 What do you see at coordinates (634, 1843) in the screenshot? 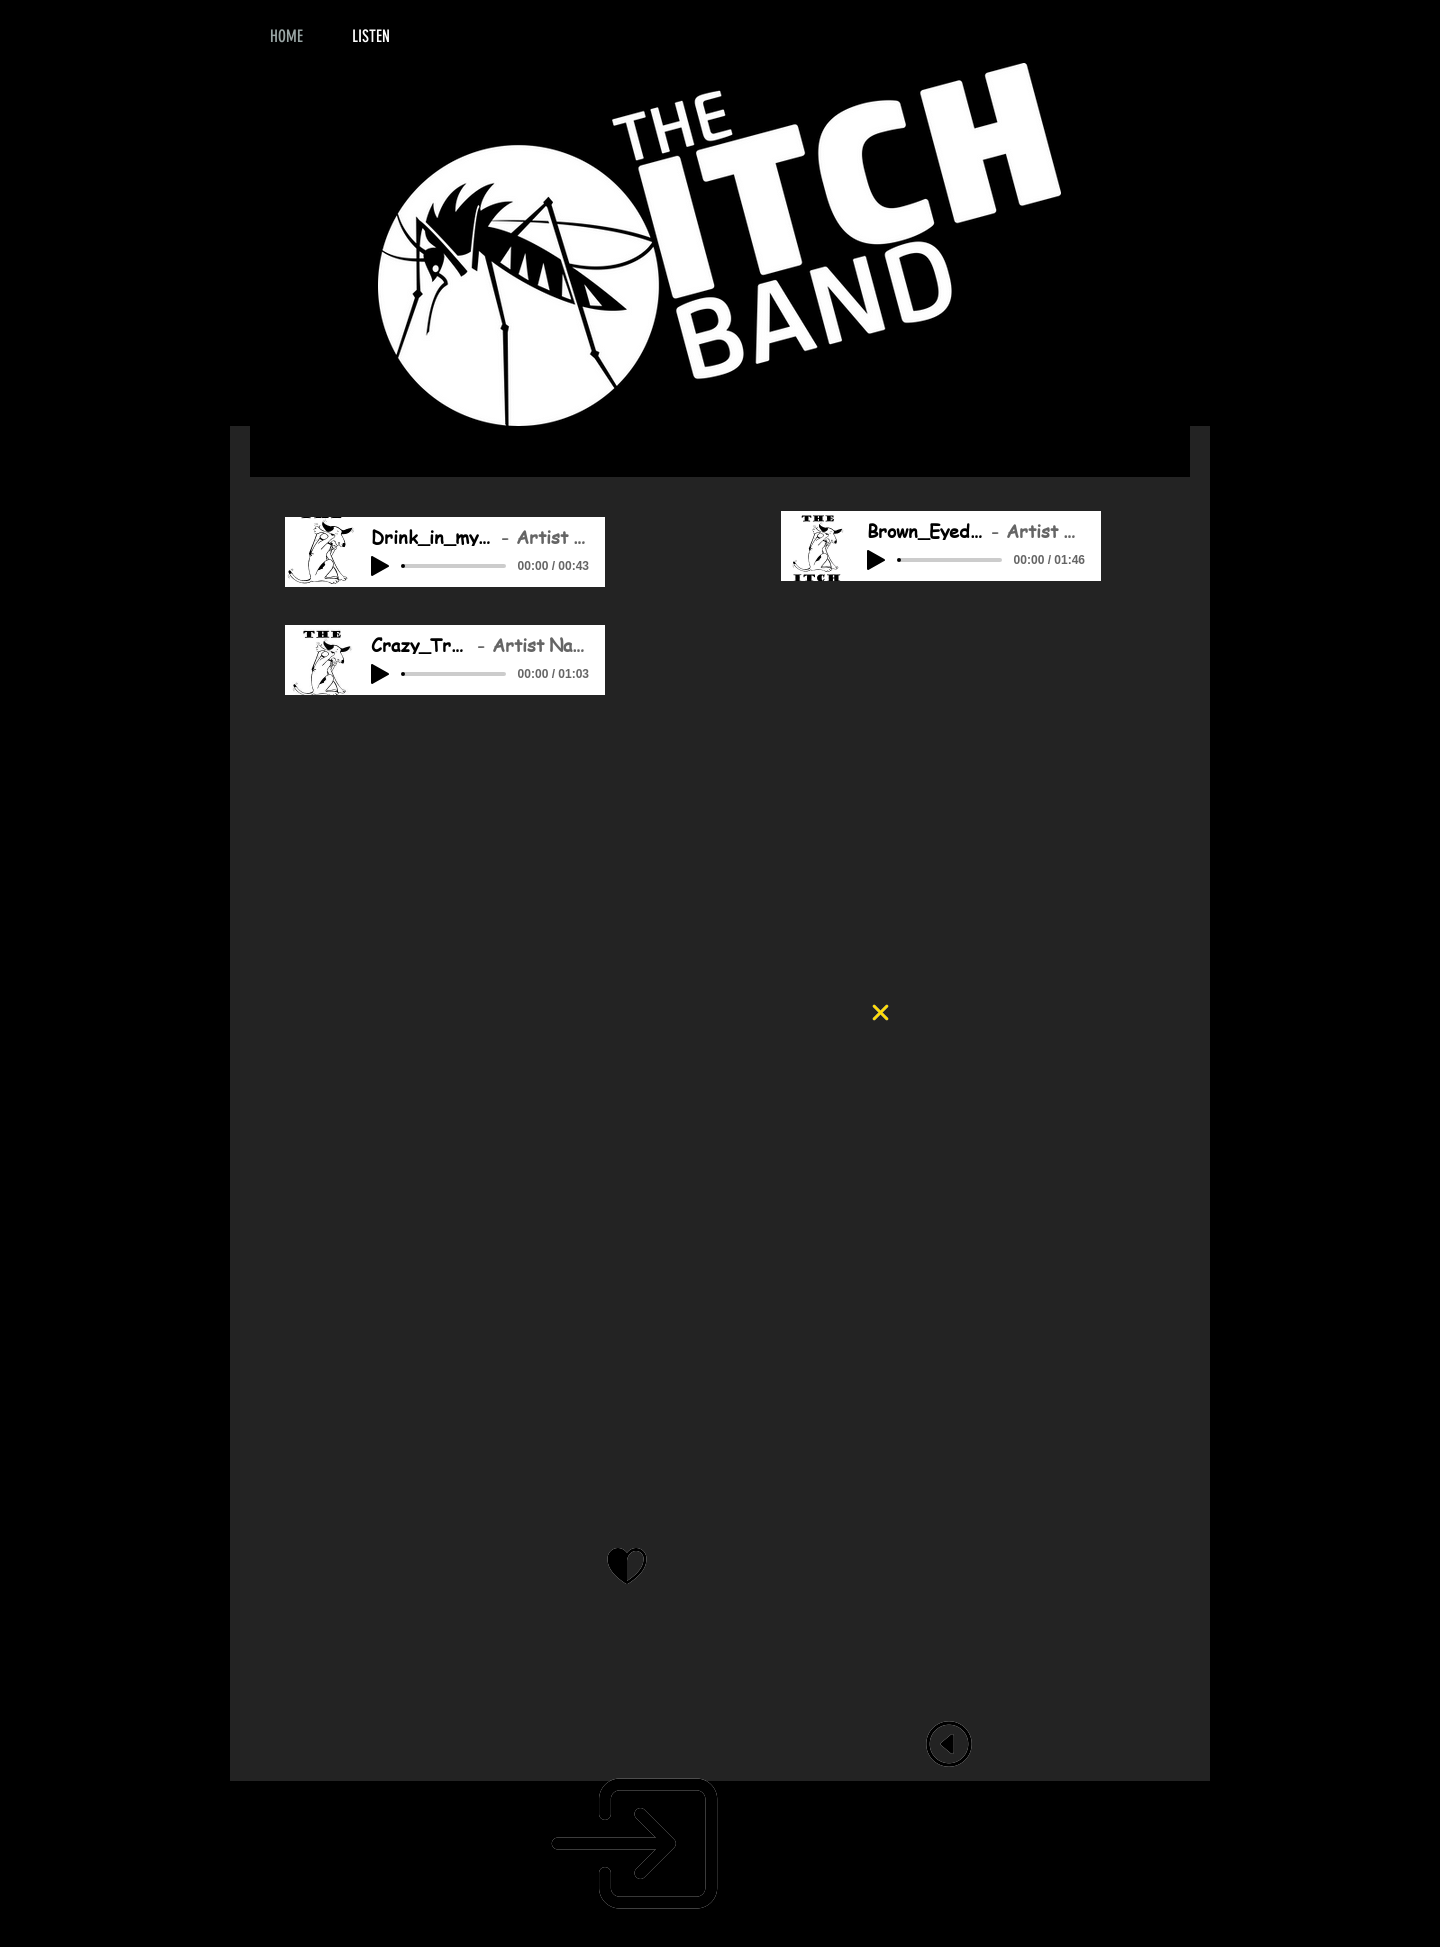
I see `log in to your account` at bounding box center [634, 1843].